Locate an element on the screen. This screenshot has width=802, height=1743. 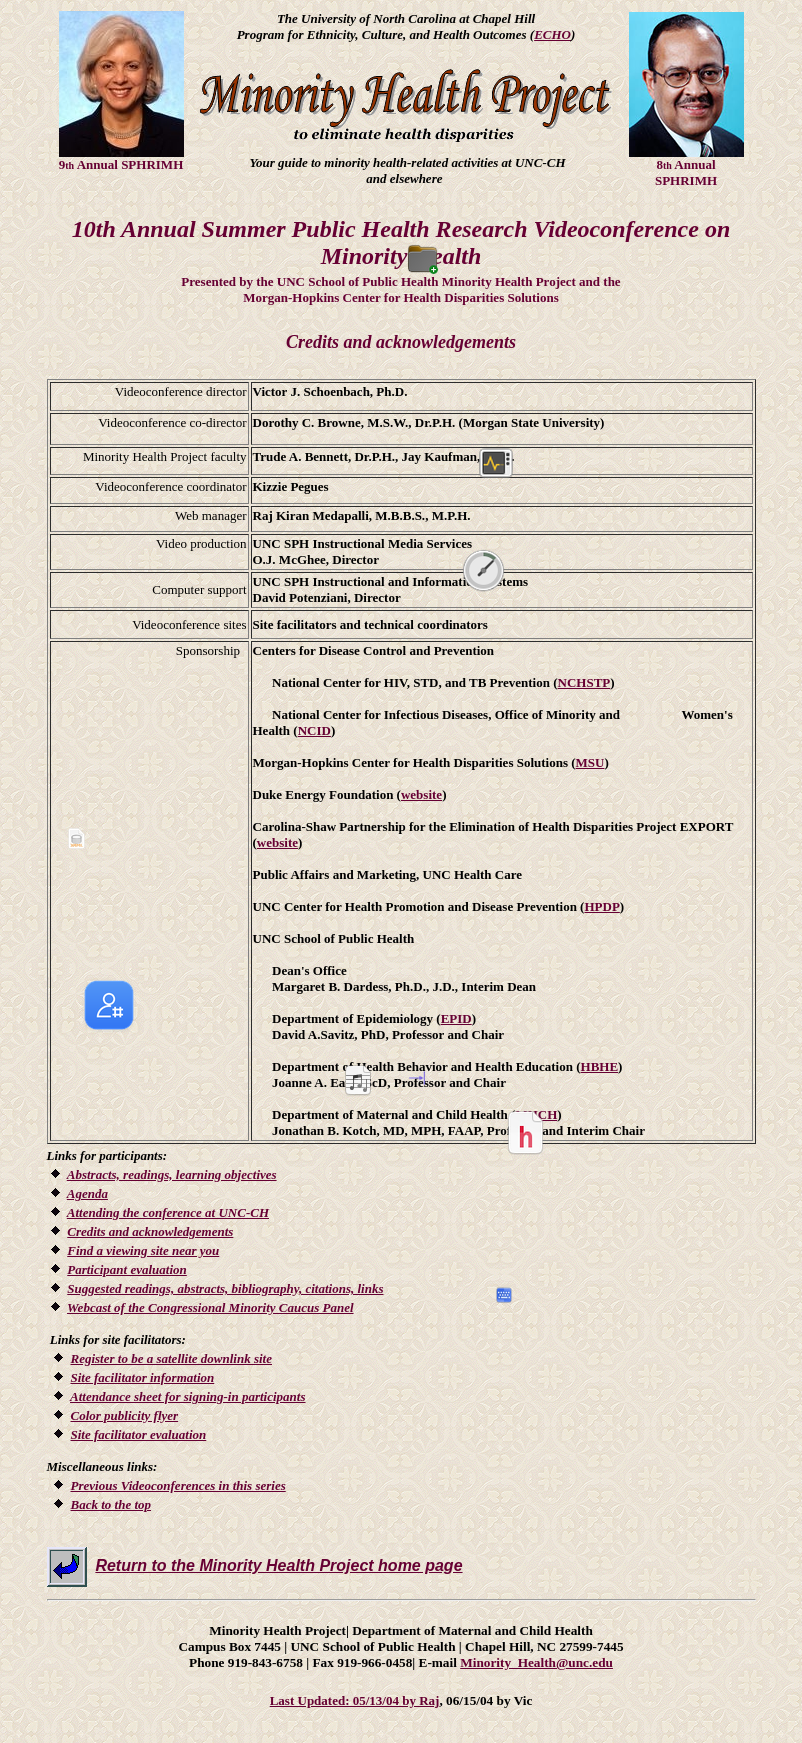
open sysprof system profiler is located at coordinates (483, 570).